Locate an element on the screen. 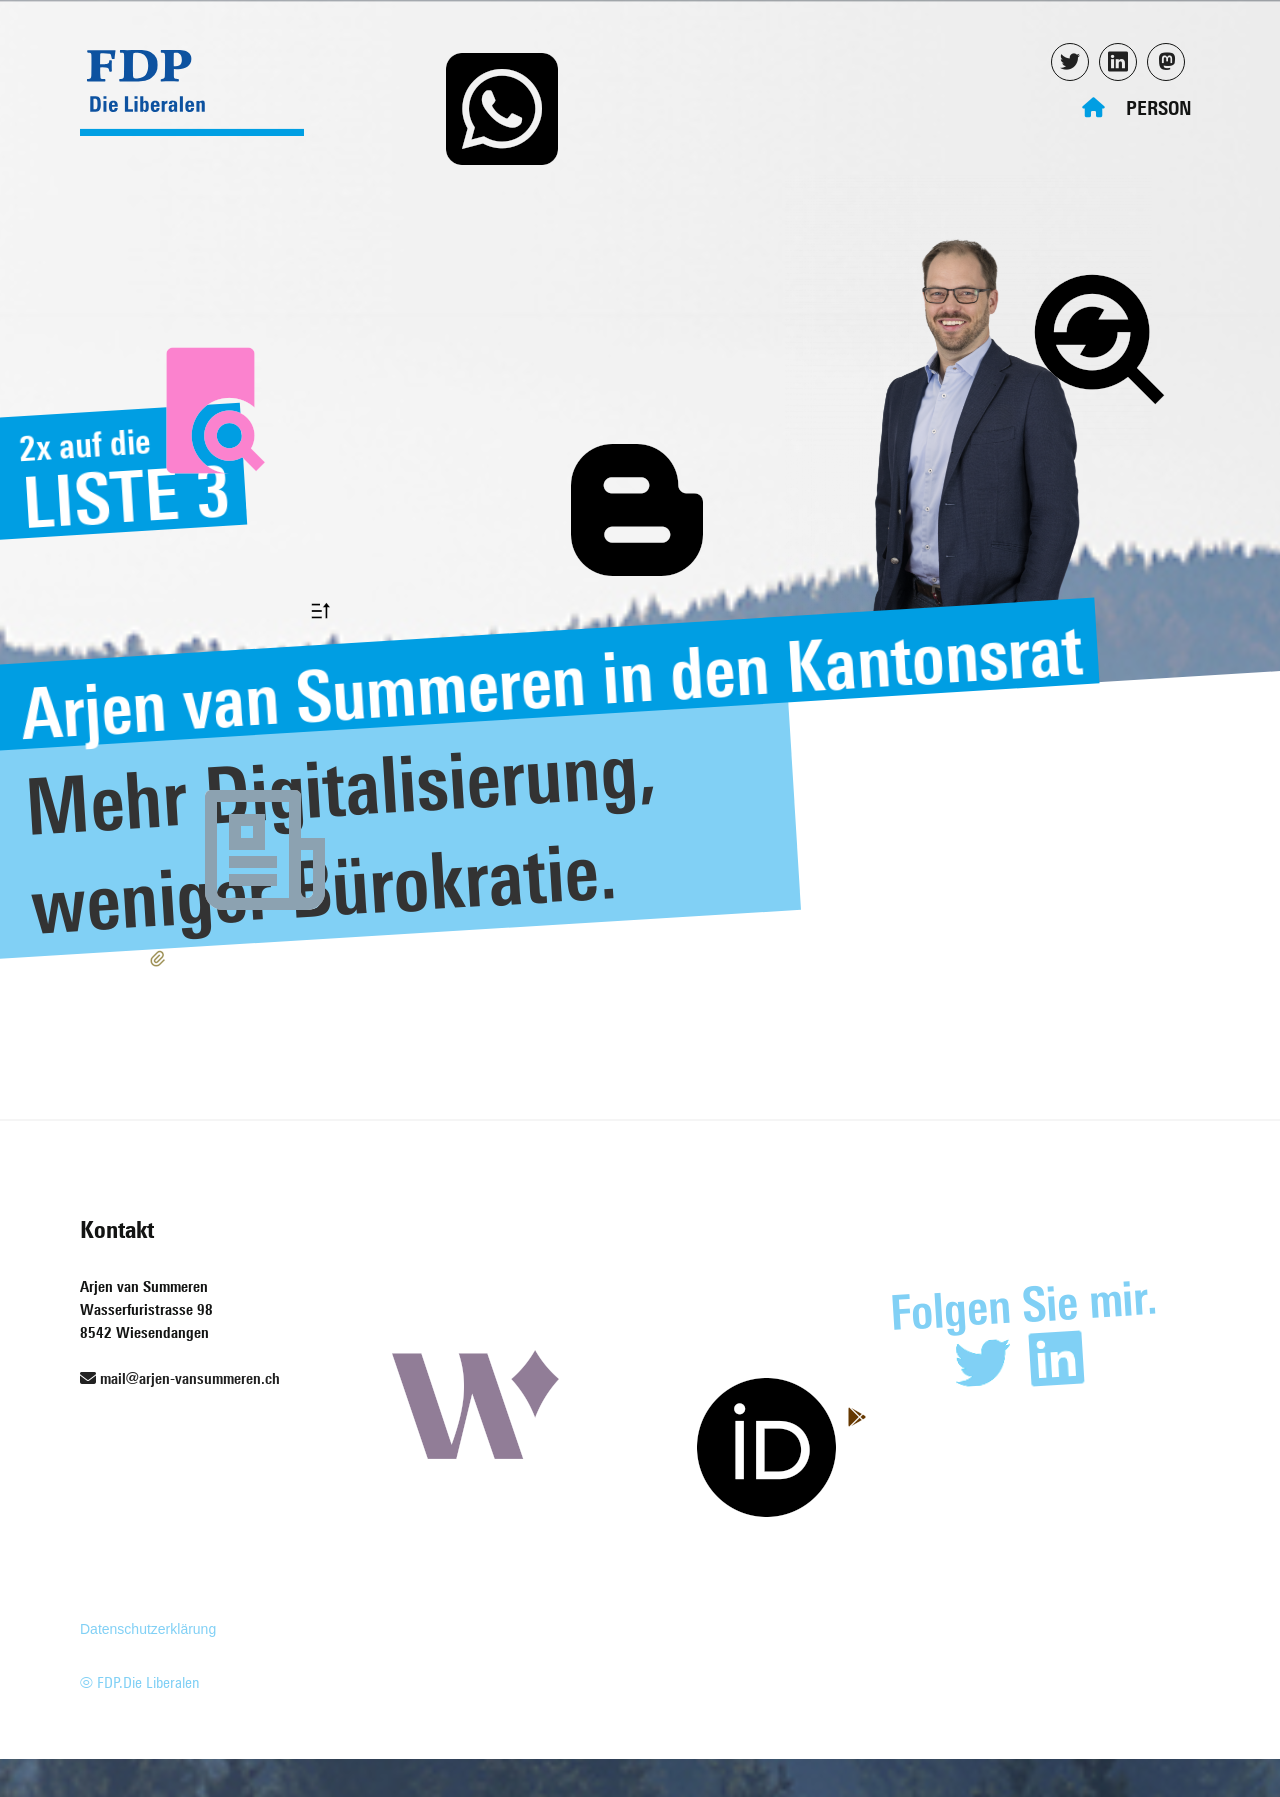  link to your ORCID researcher profile is located at coordinates (766, 1447).